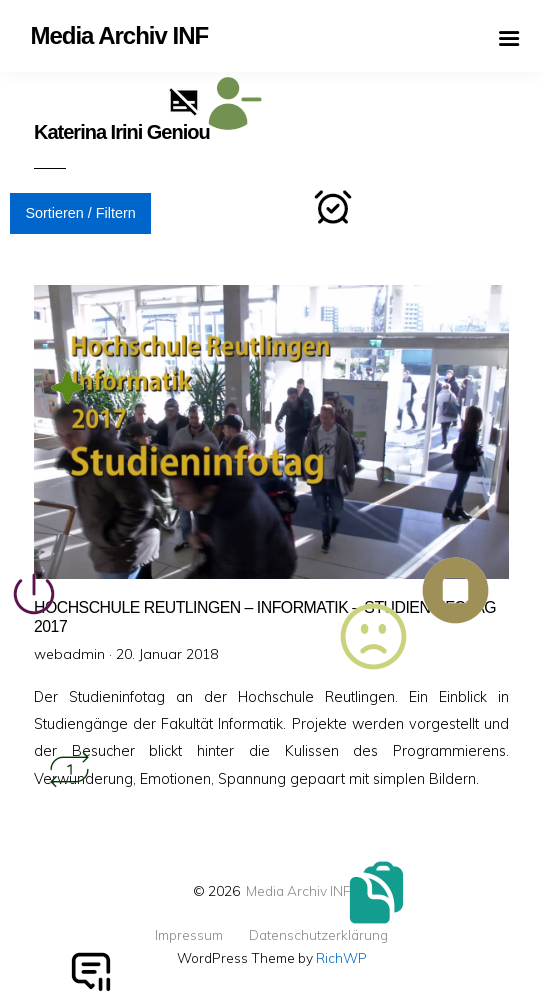 The width and height of the screenshot is (543, 1002). Describe the element at coordinates (376, 892) in the screenshot. I see `copy content to clipboard` at that location.